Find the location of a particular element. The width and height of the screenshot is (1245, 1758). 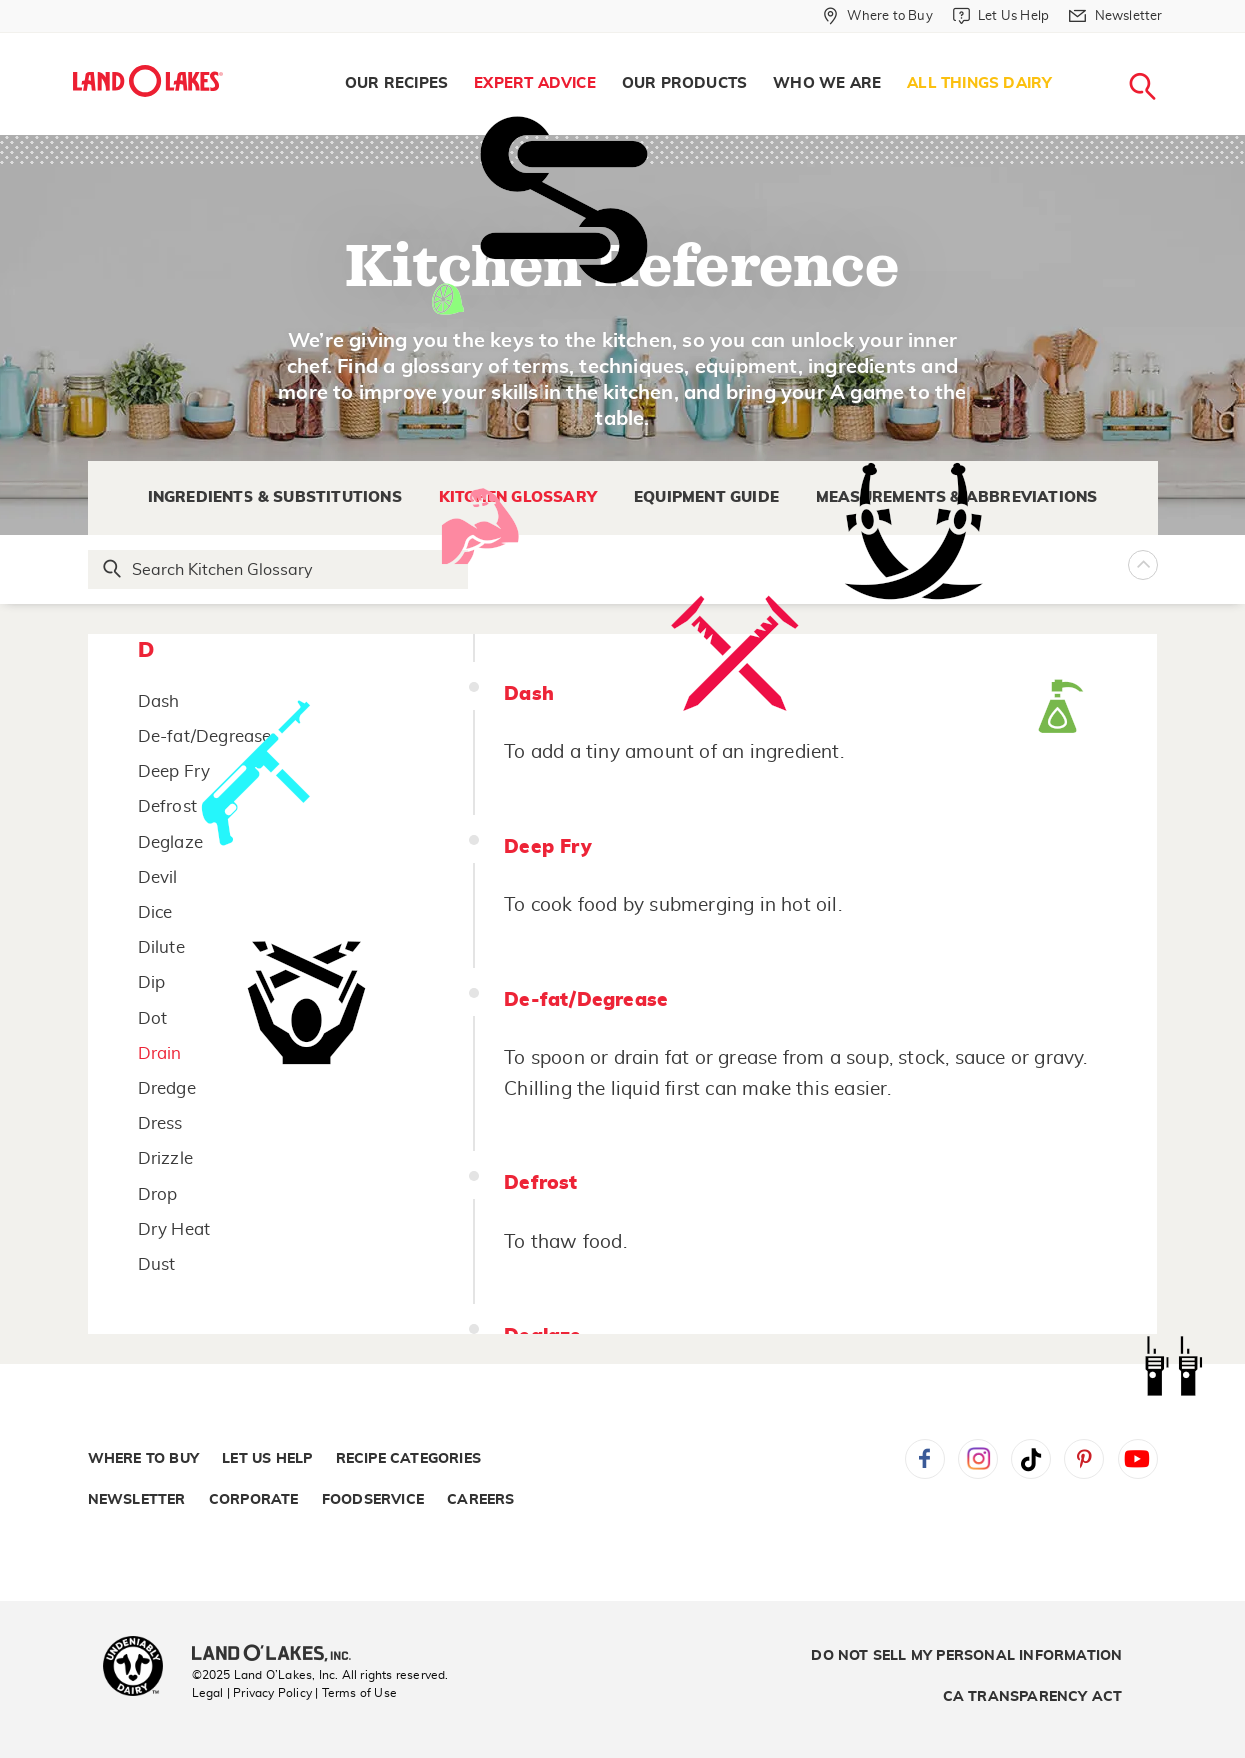

indicates soap or hand washing station is located at coordinates (1057, 704).